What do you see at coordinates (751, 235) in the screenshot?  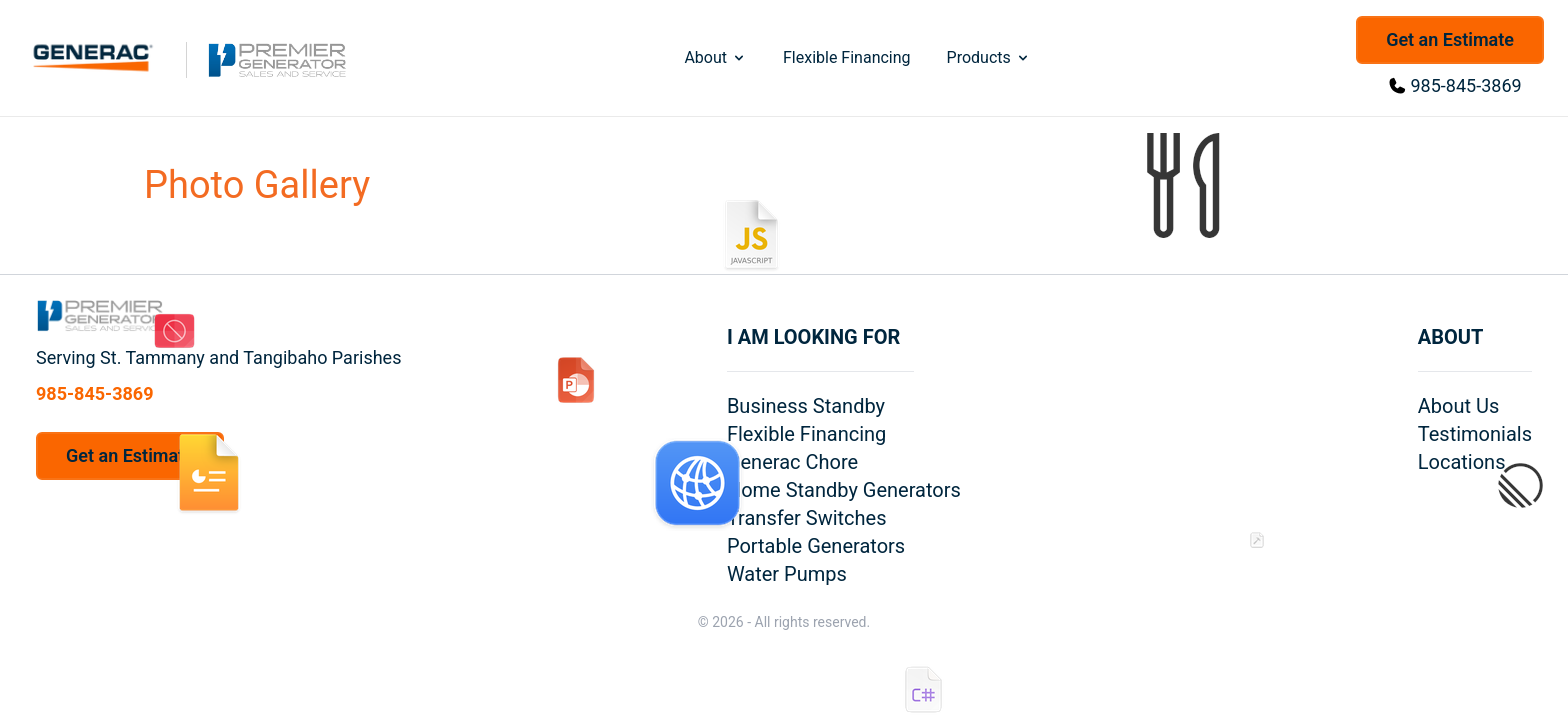 I see `a javascript source code file` at bounding box center [751, 235].